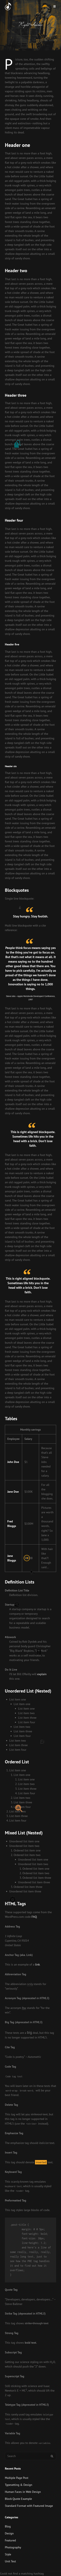 Image resolution: width=61 pixels, height=2576 pixels. What do you see at coordinates (13, 1899) in the screenshot?
I see `represents the Bahá'í faith symbol` at bounding box center [13, 1899].